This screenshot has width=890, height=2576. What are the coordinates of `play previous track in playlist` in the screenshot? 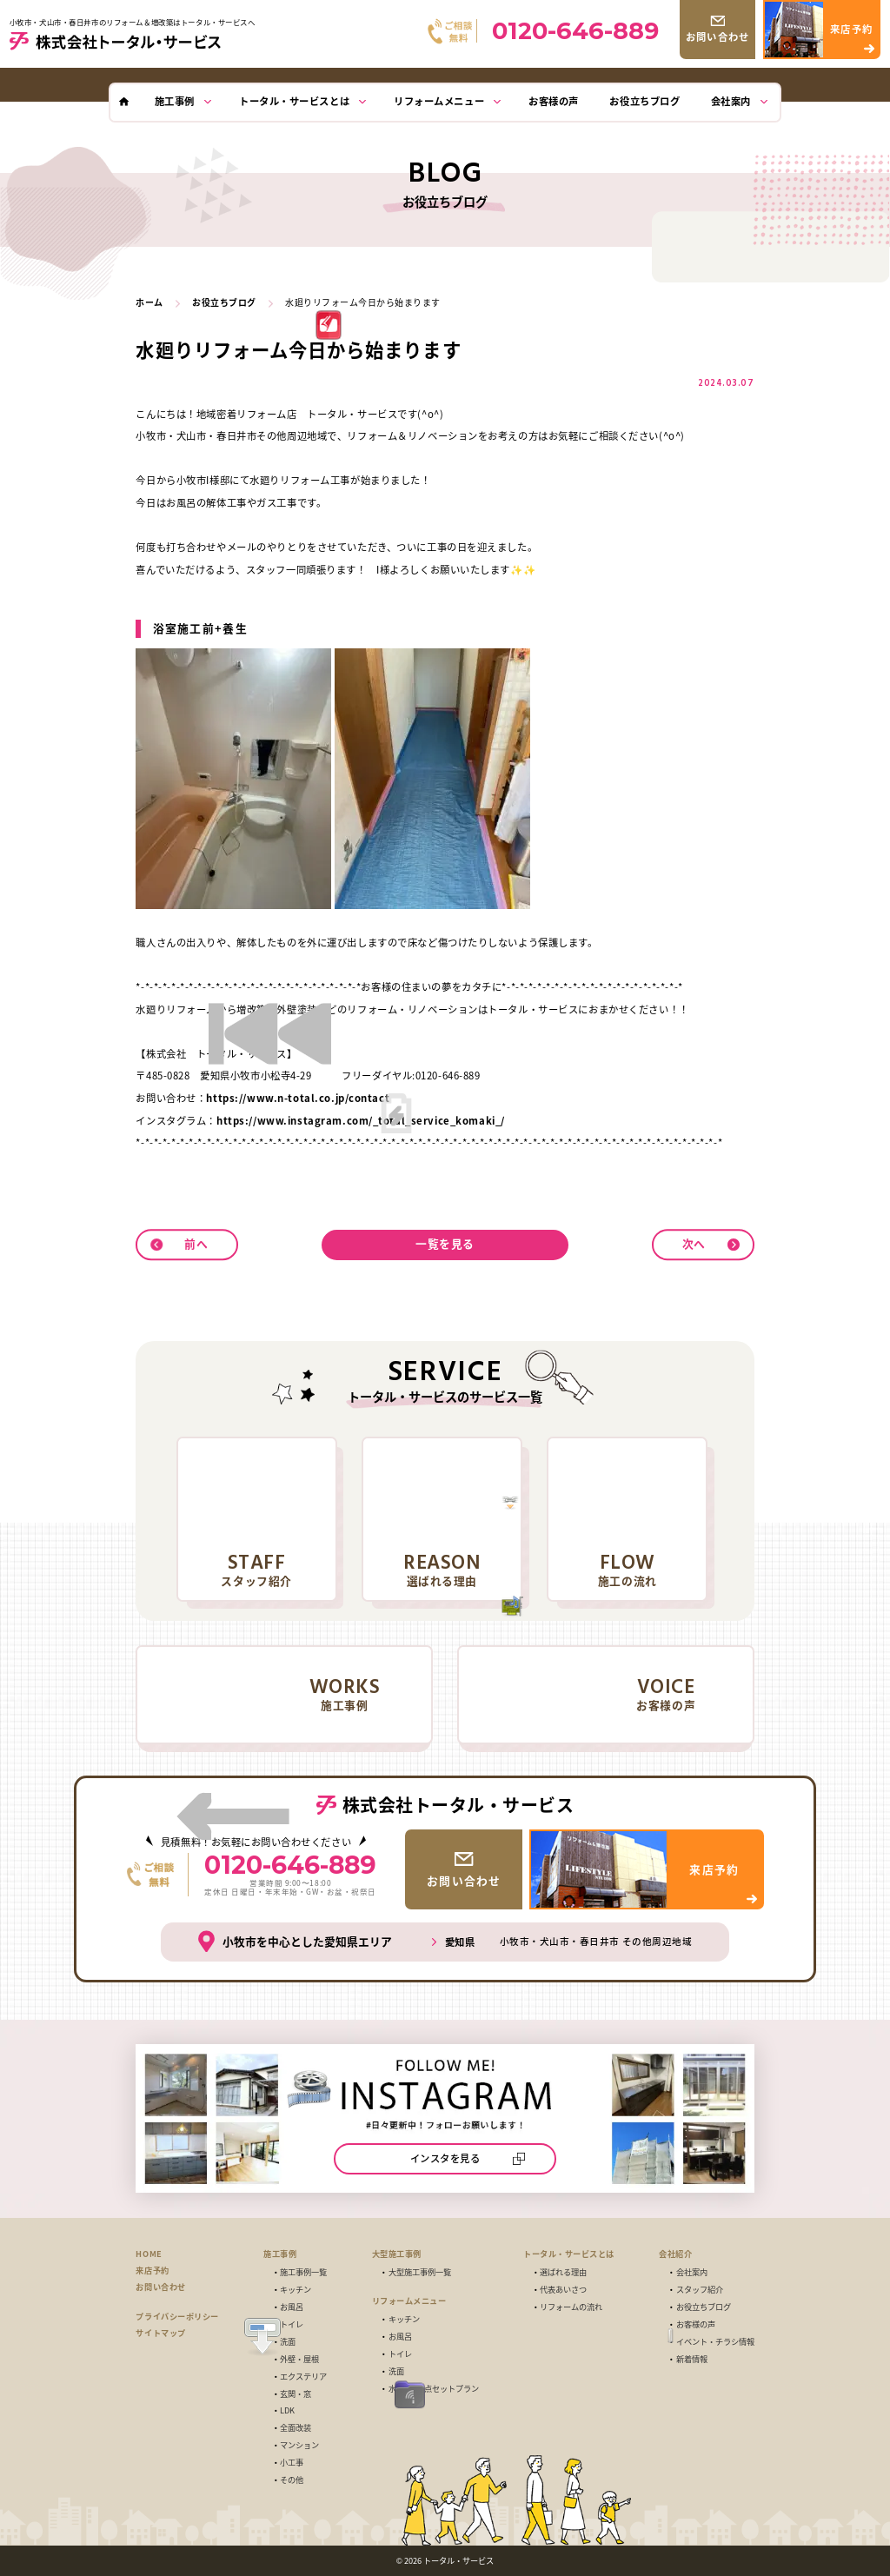 It's located at (235, 1816).